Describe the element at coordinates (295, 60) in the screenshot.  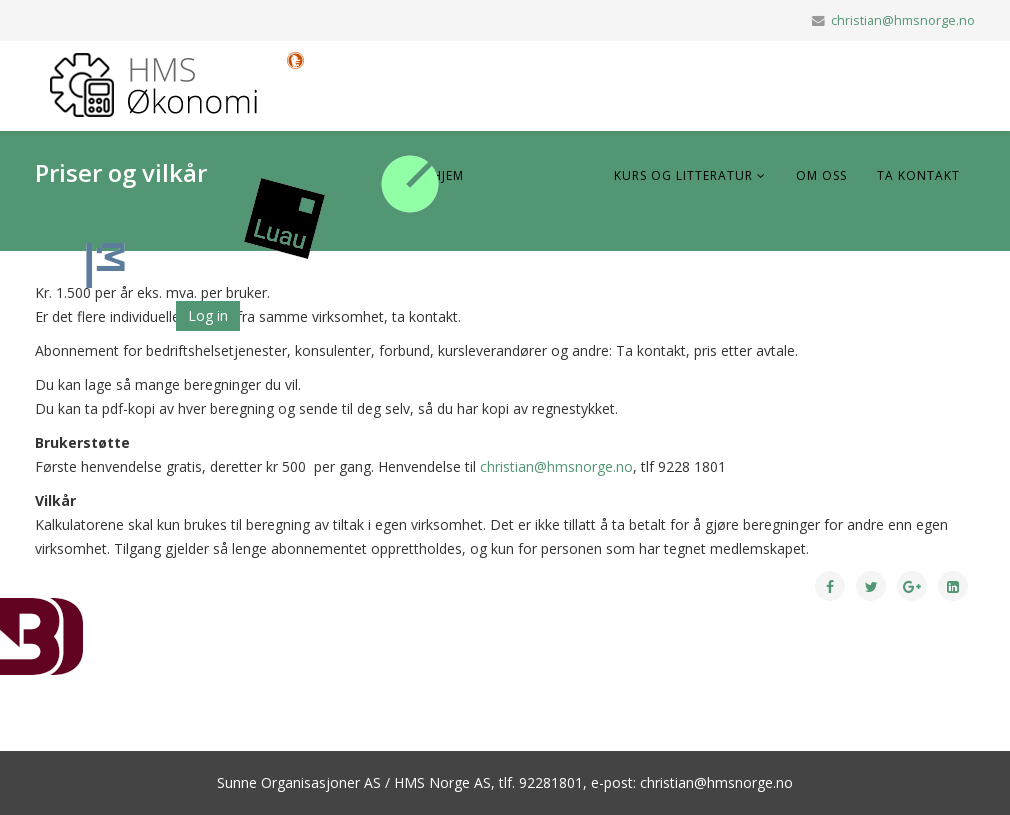
I see `open duckduckgo search engine` at that location.